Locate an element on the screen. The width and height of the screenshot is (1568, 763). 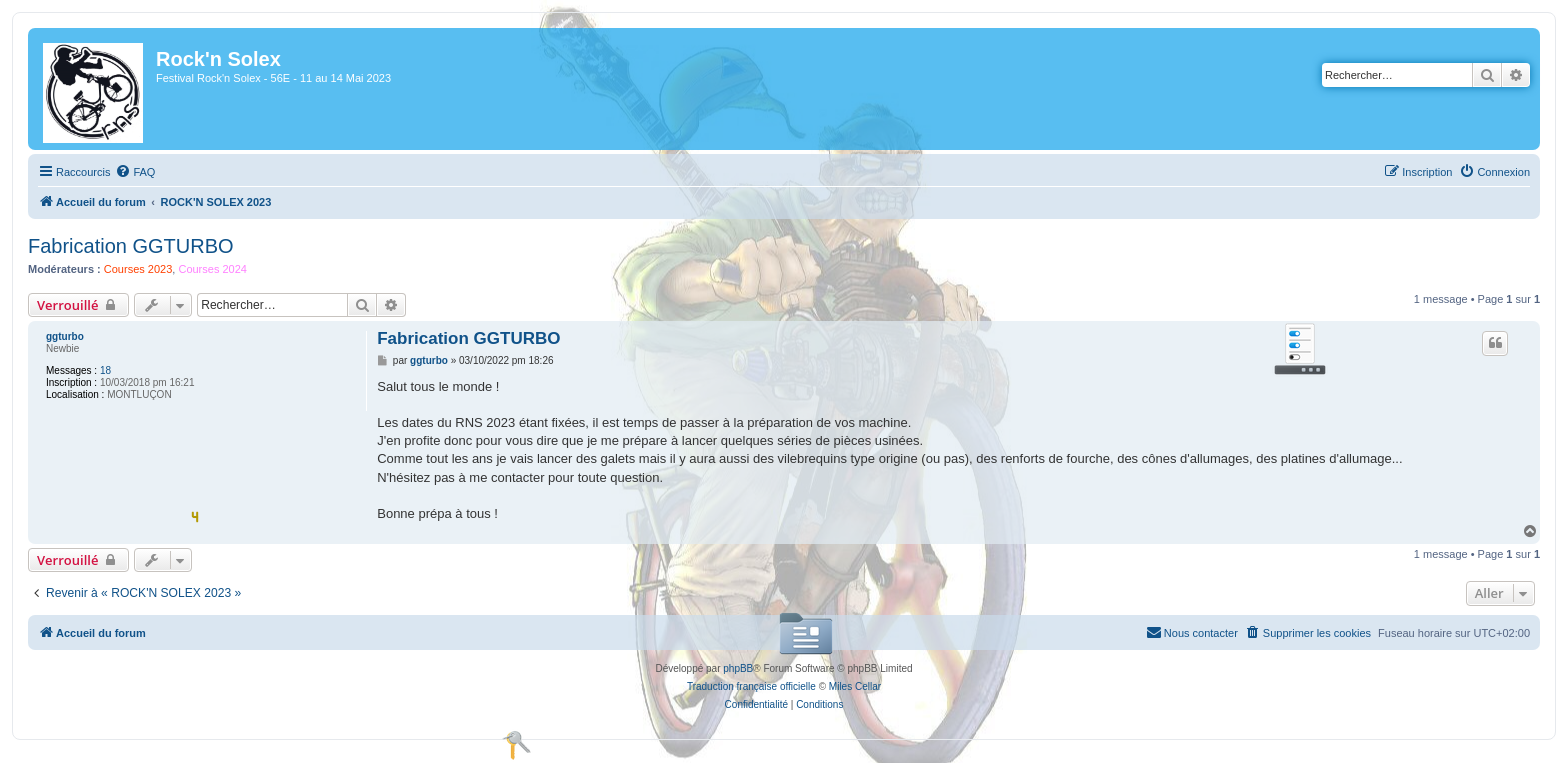
open your documents folder is located at coordinates (806, 635).